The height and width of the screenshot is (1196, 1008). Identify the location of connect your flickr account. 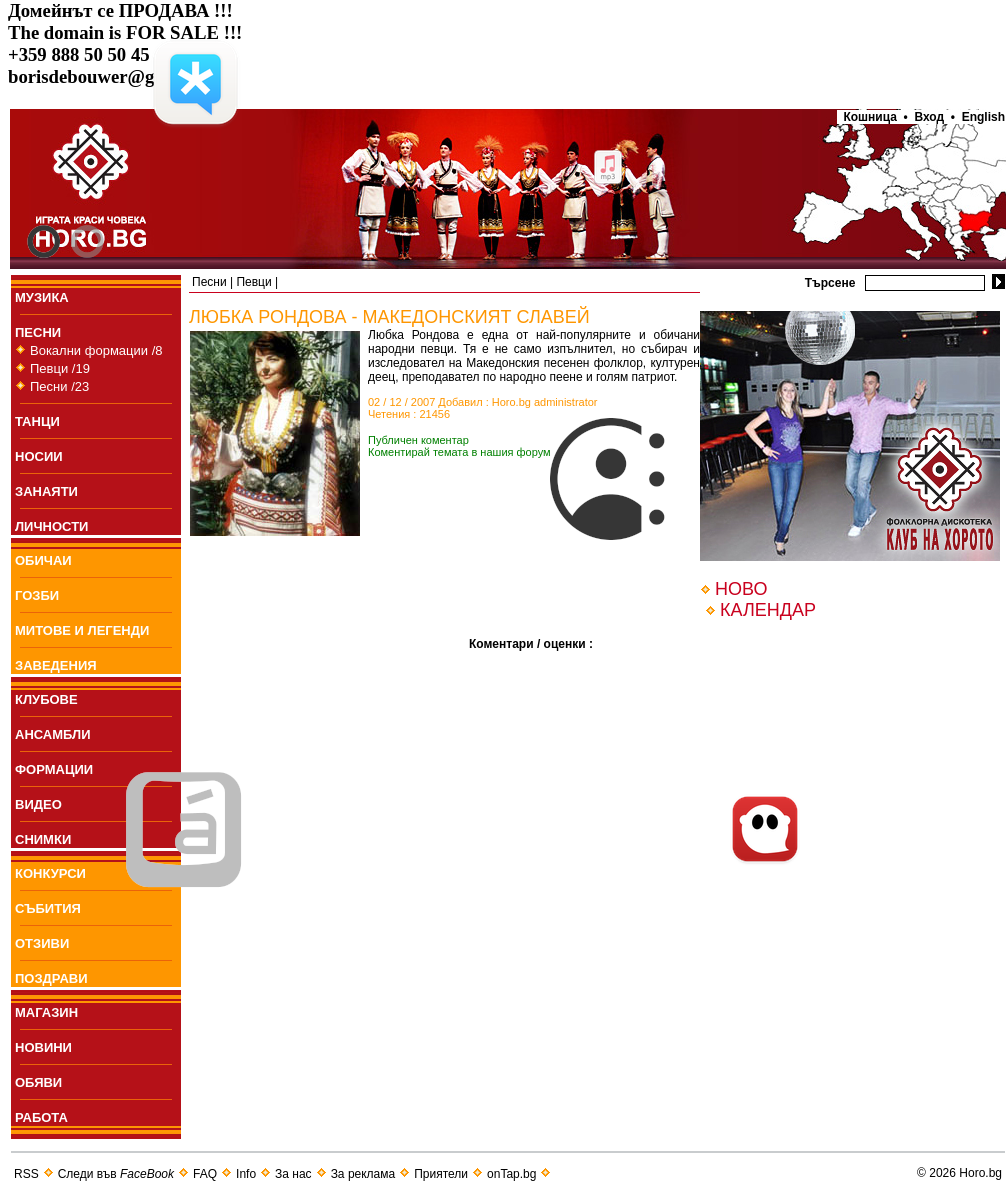
(65, 241).